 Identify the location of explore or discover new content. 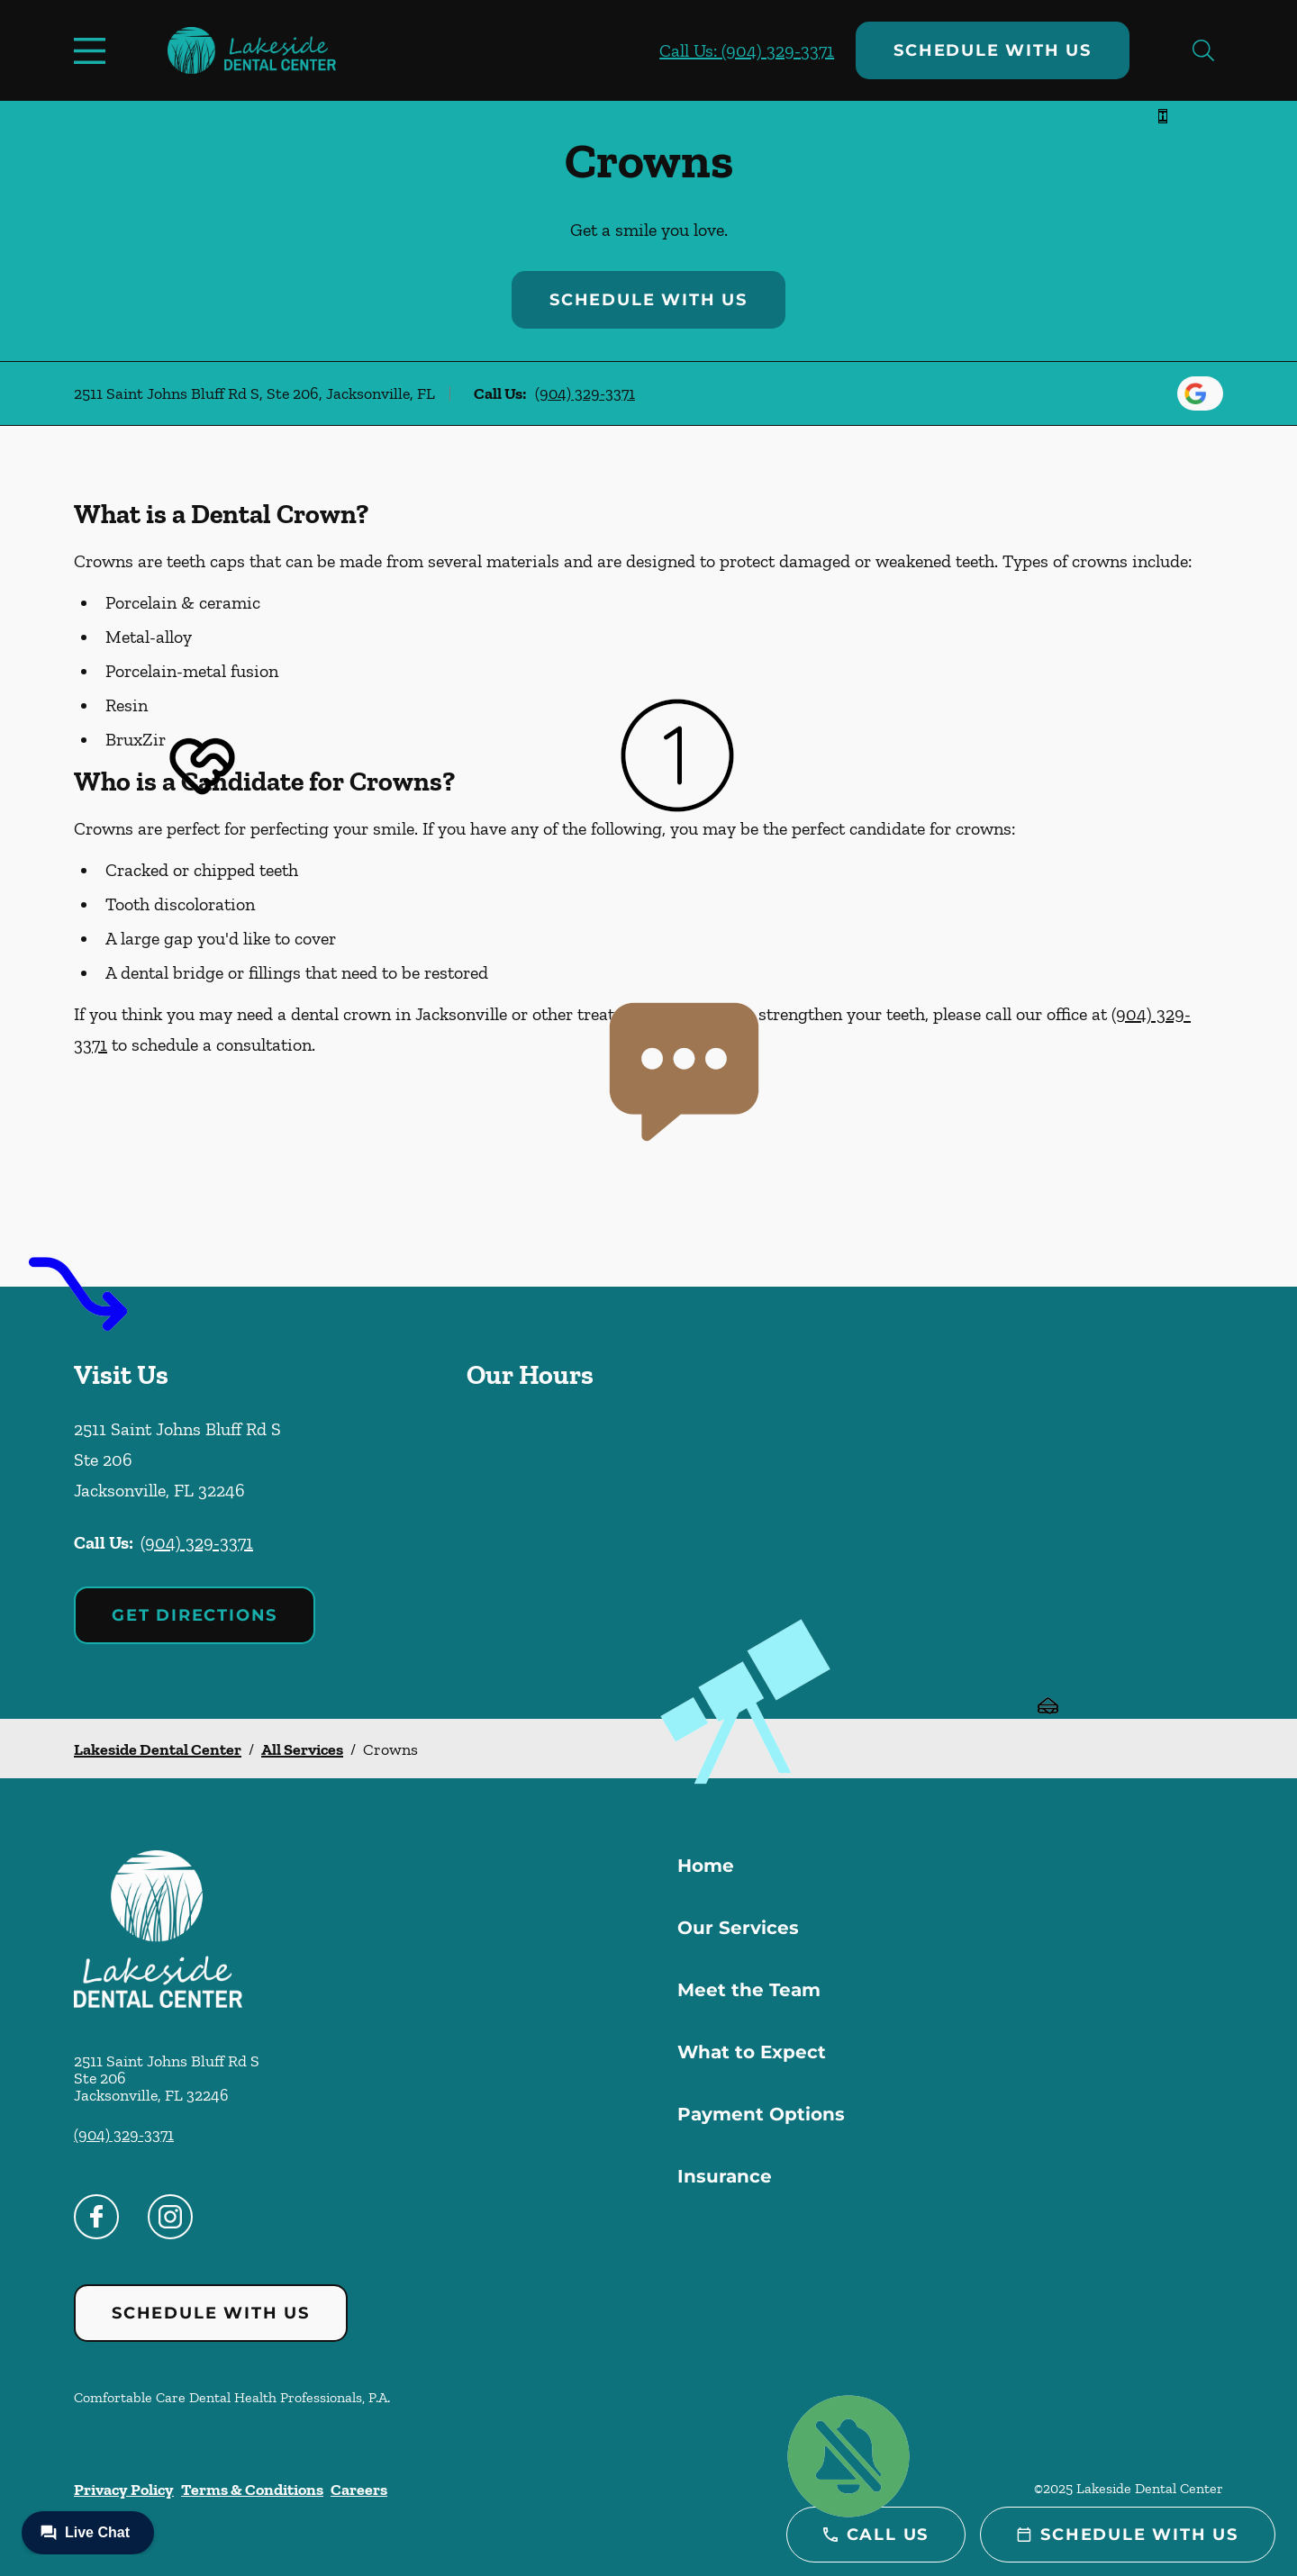
(745, 1704).